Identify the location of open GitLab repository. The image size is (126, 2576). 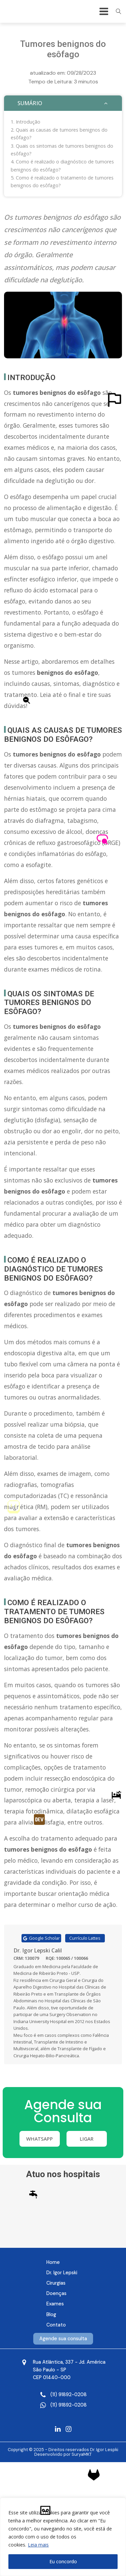
(94, 2475).